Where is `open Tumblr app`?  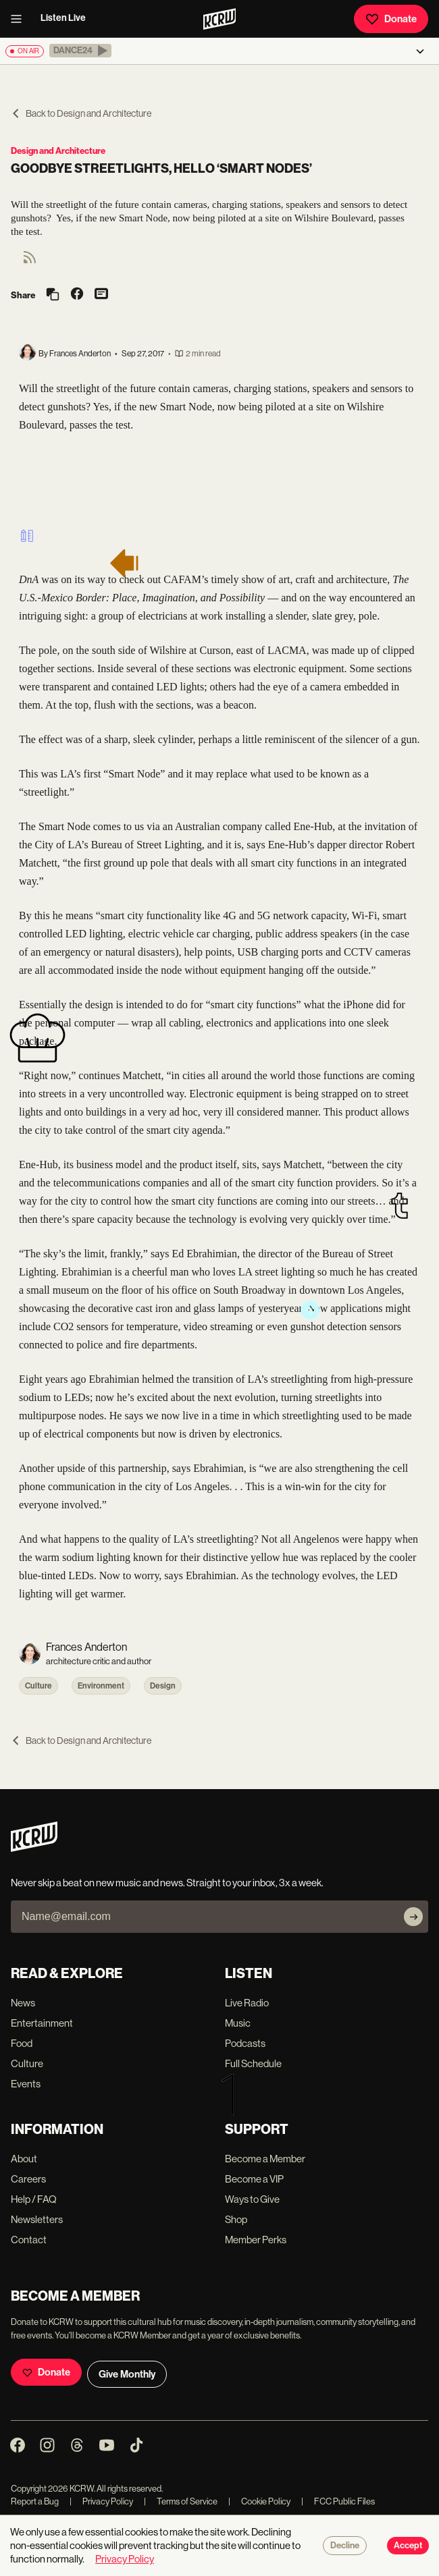 open Tumblr app is located at coordinates (399, 1205).